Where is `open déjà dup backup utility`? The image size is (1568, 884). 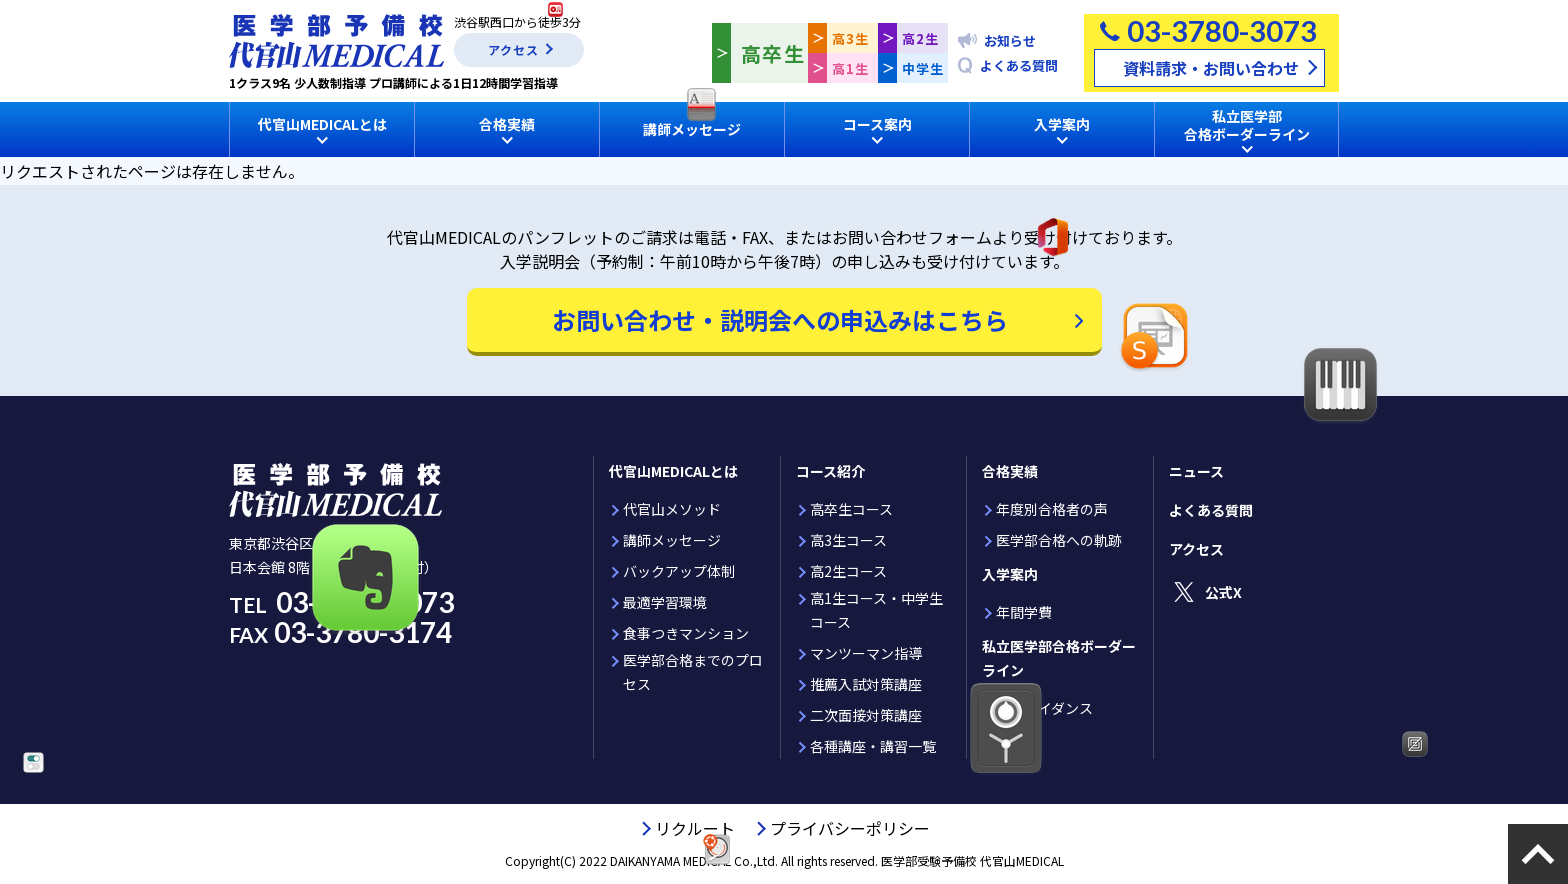
open déjà dup backup utility is located at coordinates (1006, 728).